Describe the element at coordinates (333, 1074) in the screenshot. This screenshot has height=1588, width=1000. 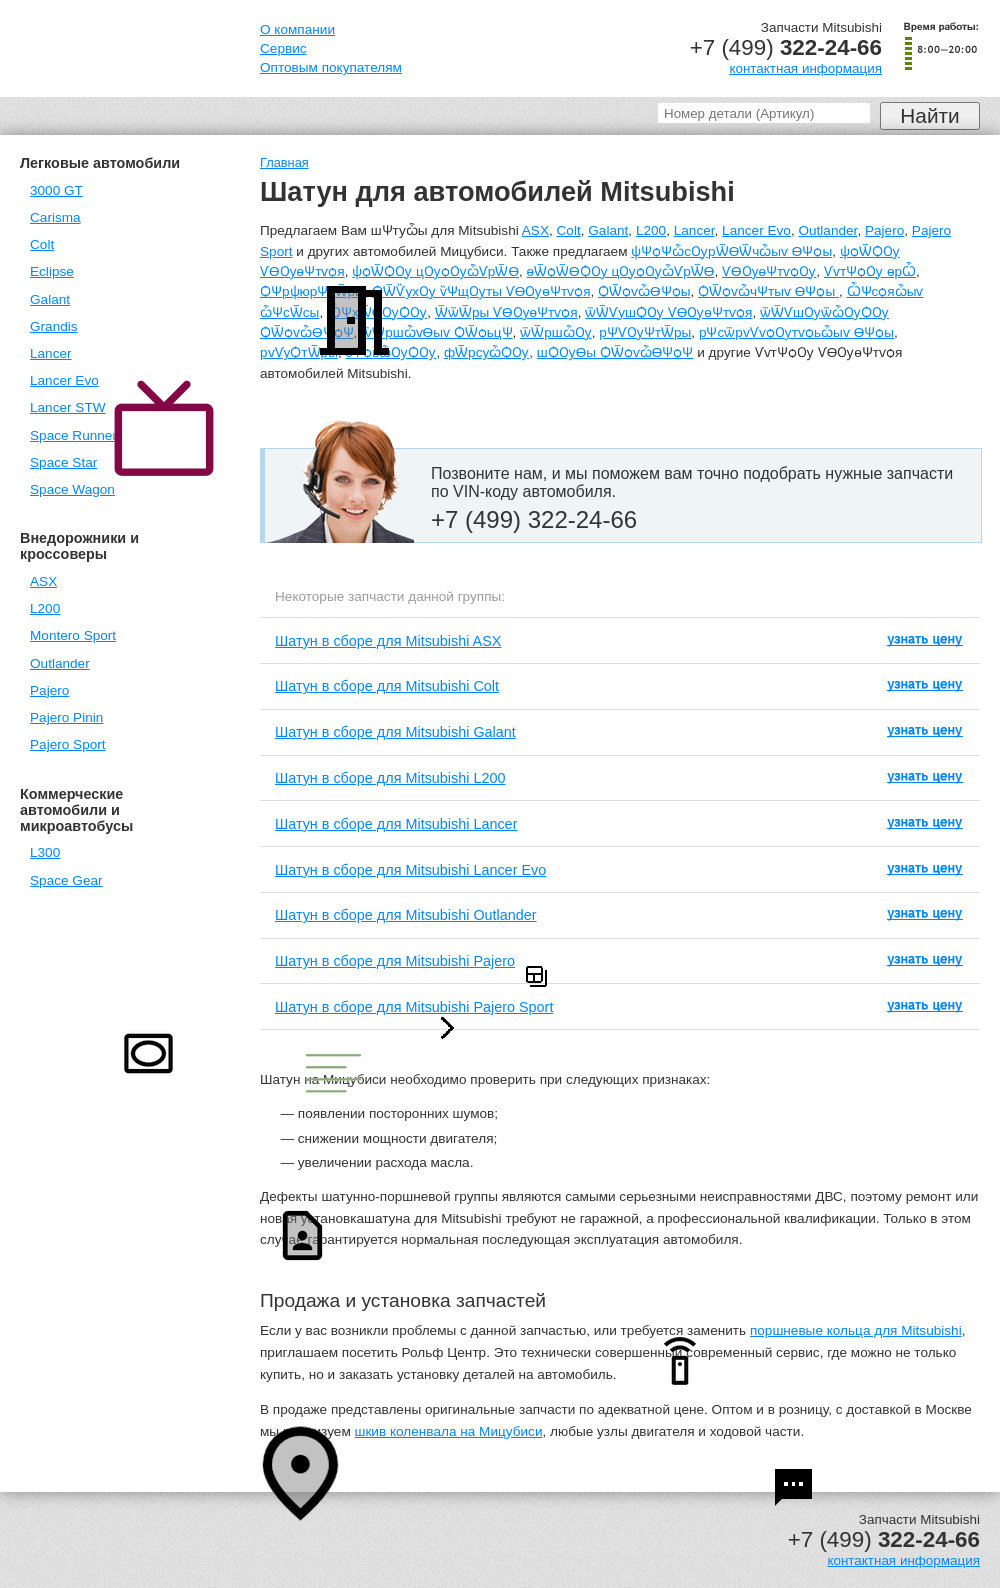
I see `align text to the left` at that location.